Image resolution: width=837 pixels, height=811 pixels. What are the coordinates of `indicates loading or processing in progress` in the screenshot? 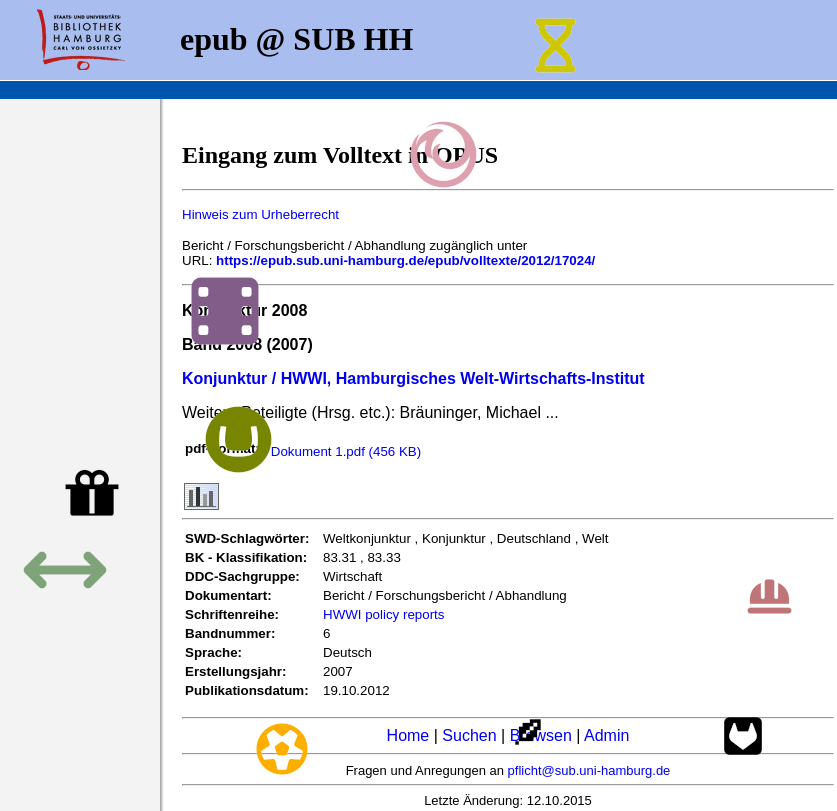 It's located at (555, 45).